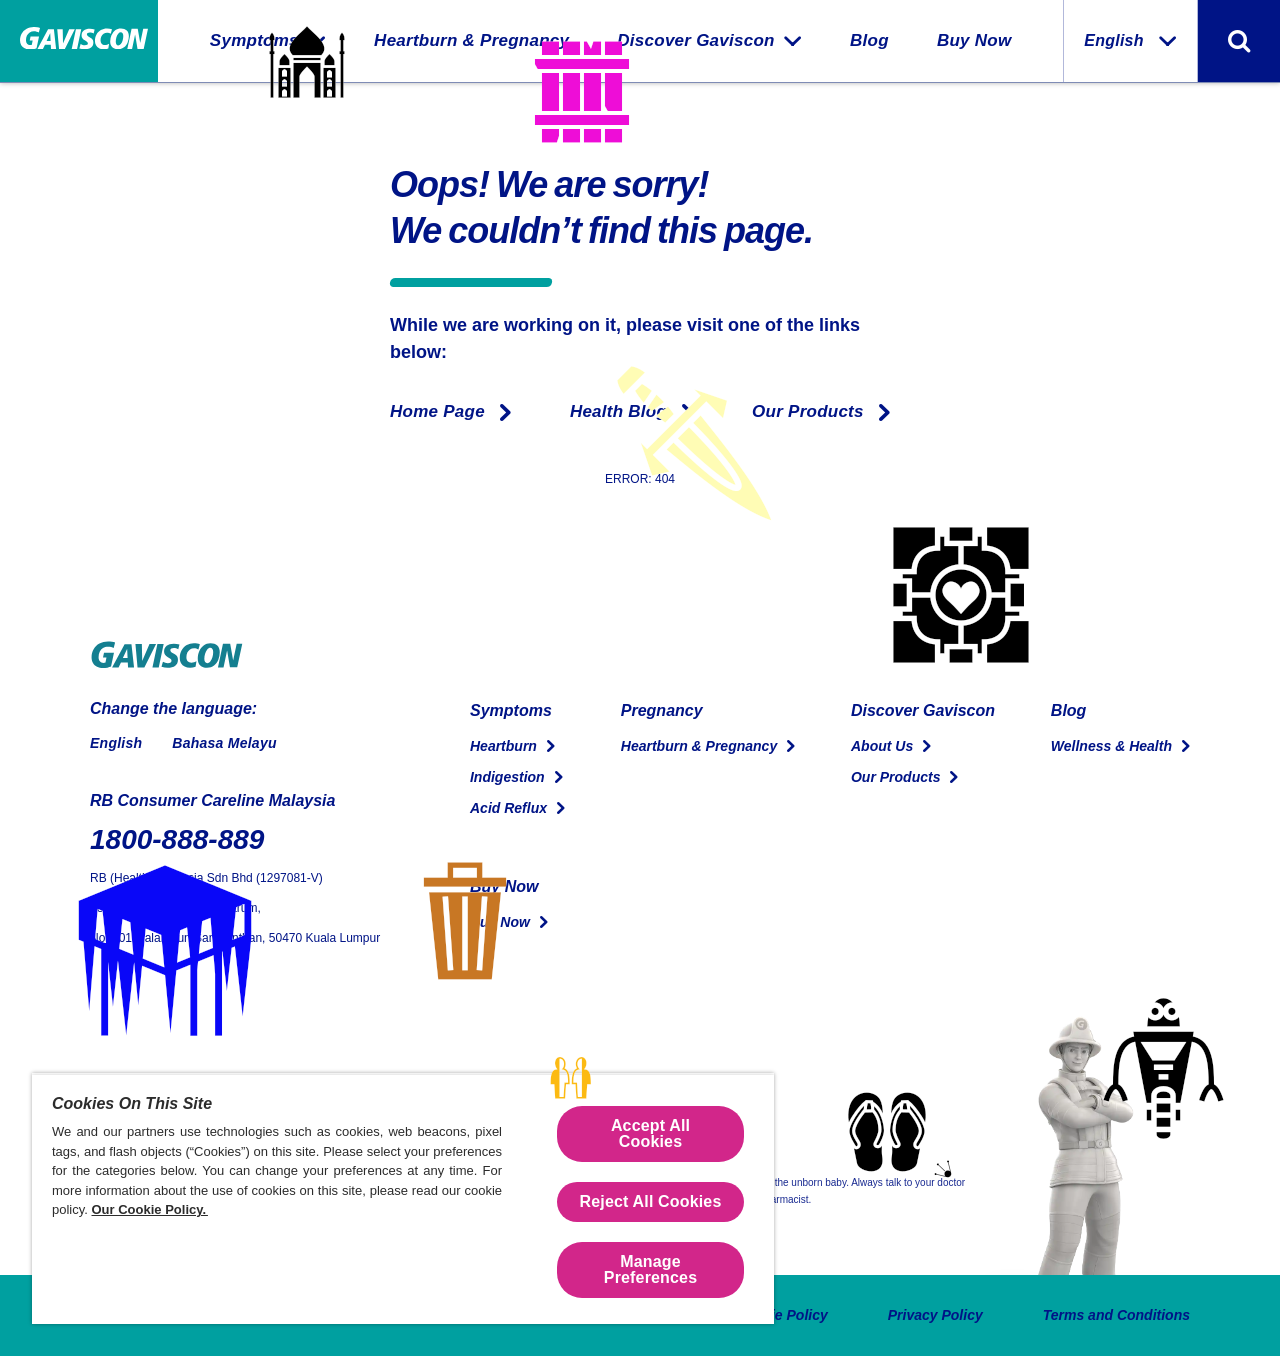 Image resolution: width=1280 pixels, height=1356 pixels. What do you see at coordinates (307, 62) in the screenshot?
I see `view indian palace or taj mahal landmark` at bounding box center [307, 62].